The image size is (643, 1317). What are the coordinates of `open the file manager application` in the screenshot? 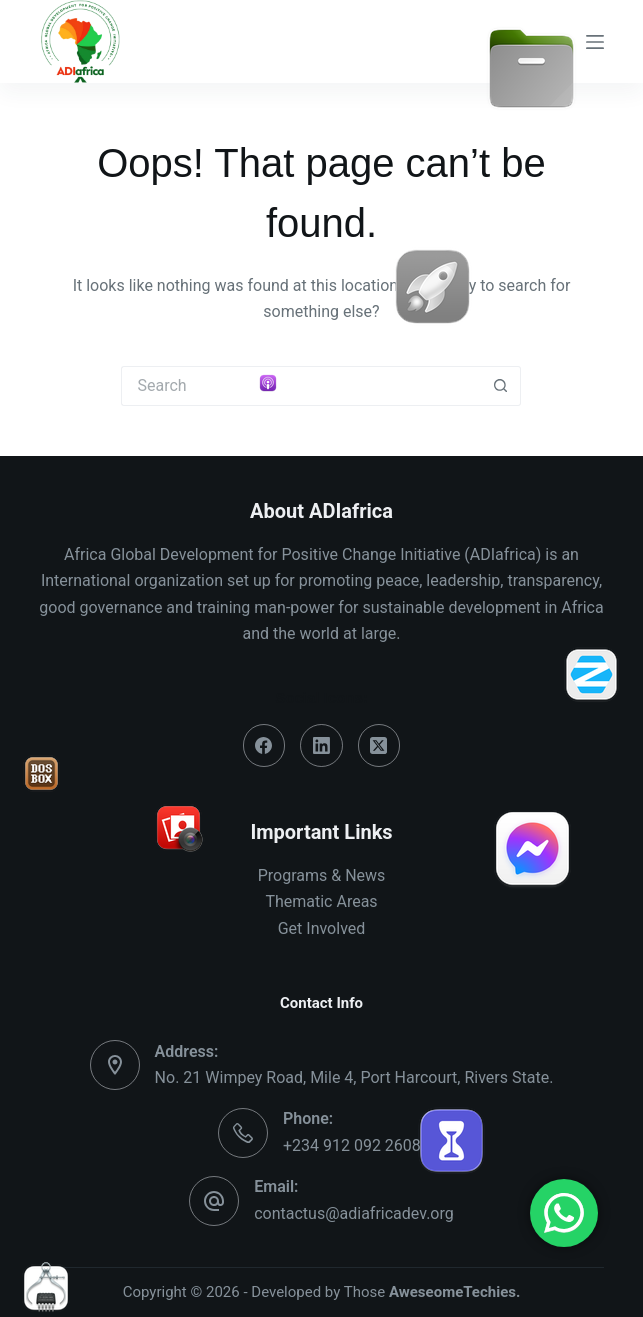 It's located at (531, 68).